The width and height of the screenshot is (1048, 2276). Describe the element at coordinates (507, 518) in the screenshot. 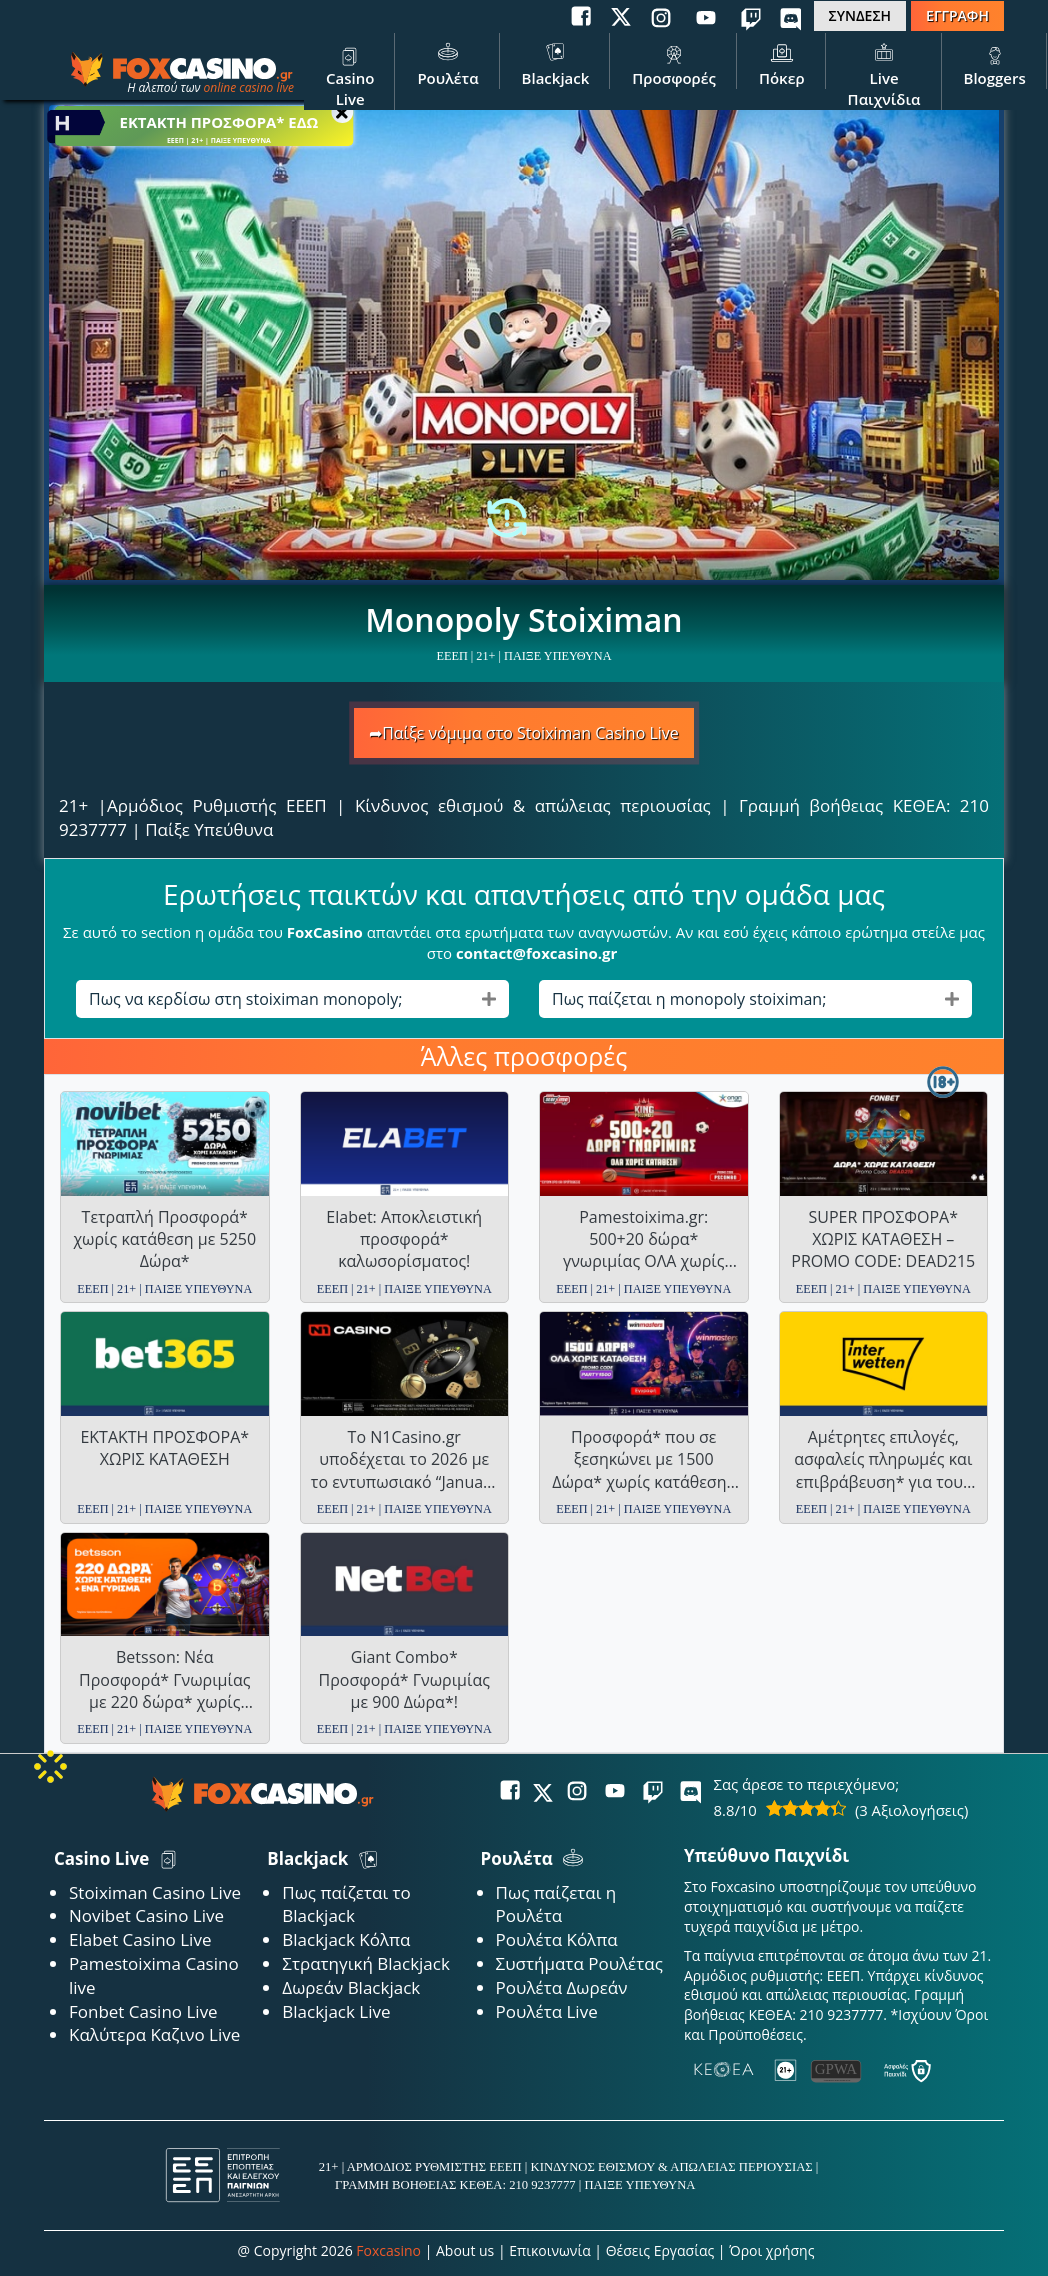

I see `refresh required with warning or alert` at that location.